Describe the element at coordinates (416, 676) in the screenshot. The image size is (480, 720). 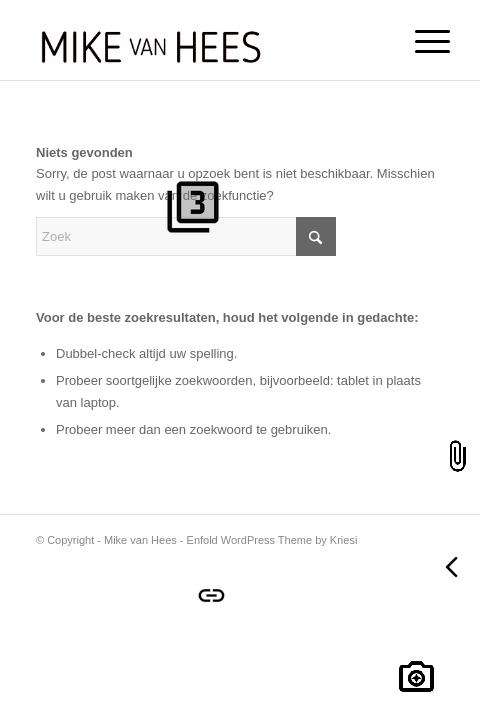
I see `enhance or improve photo quality` at that location.